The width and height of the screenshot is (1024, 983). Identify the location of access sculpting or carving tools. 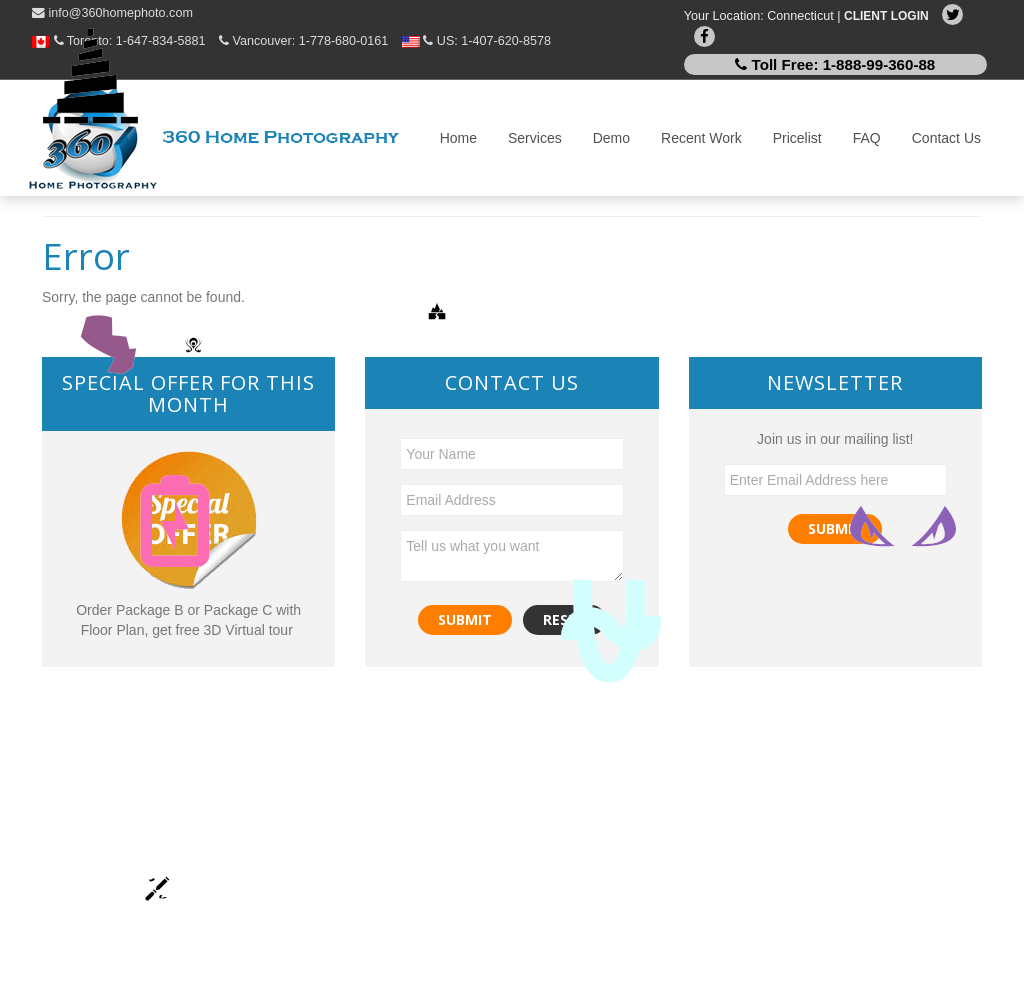
(157, 888).